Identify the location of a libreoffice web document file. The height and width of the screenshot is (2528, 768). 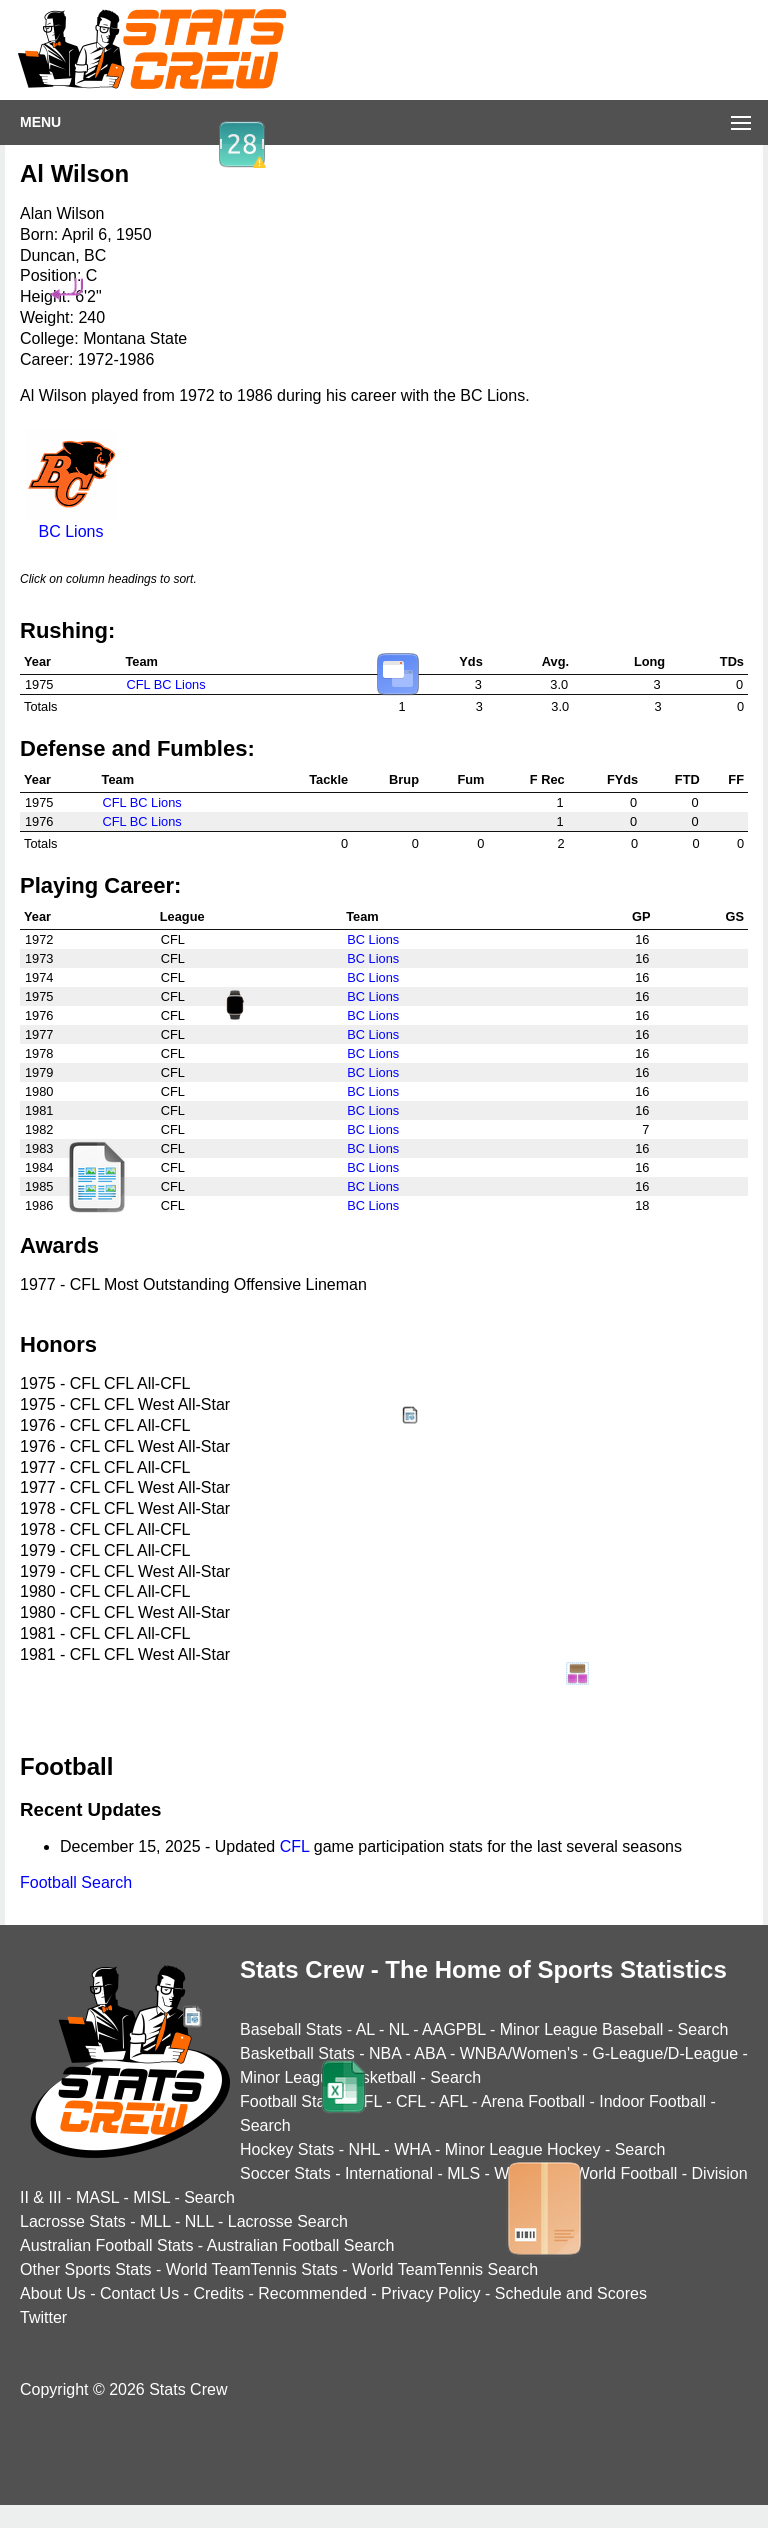
(192, 2016).